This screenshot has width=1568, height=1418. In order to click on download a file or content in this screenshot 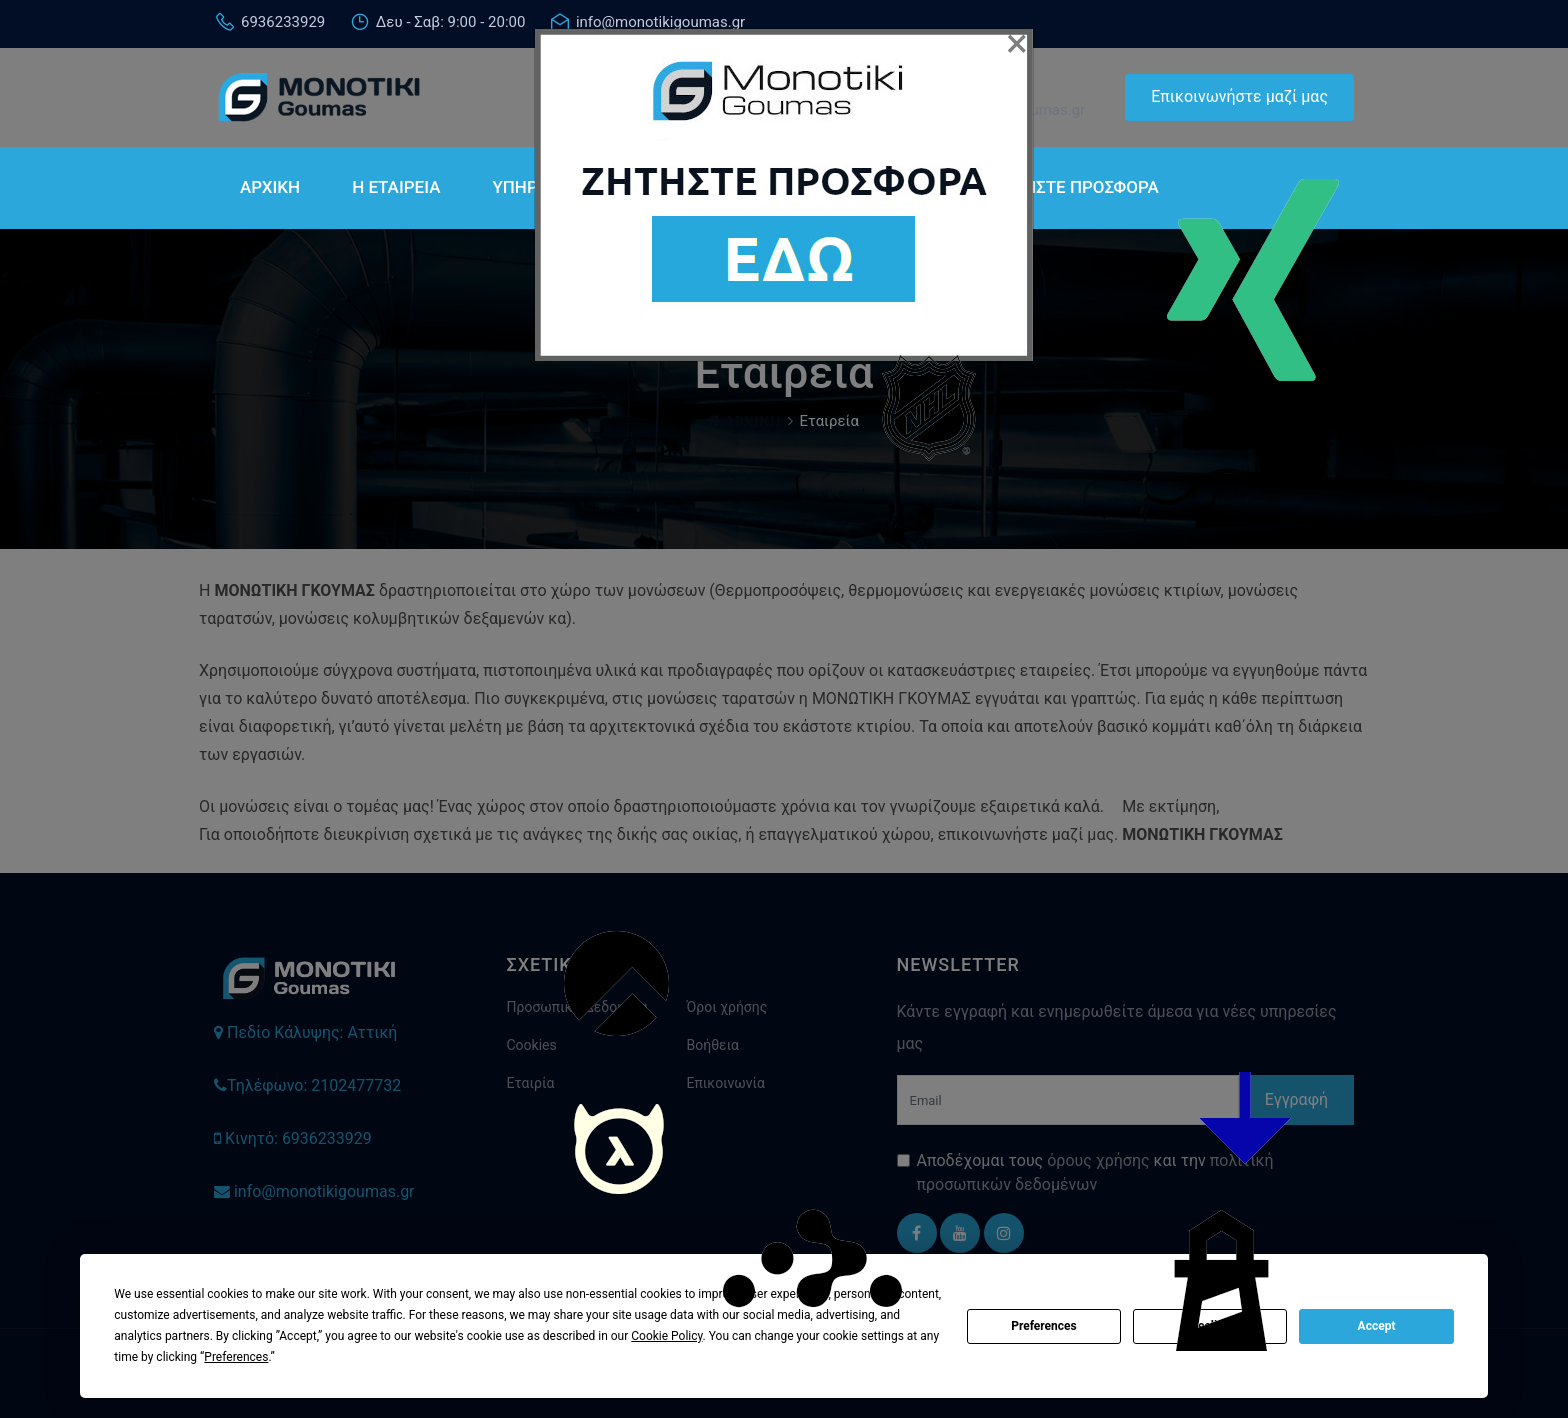, I will do `click(1245, 1118)`.